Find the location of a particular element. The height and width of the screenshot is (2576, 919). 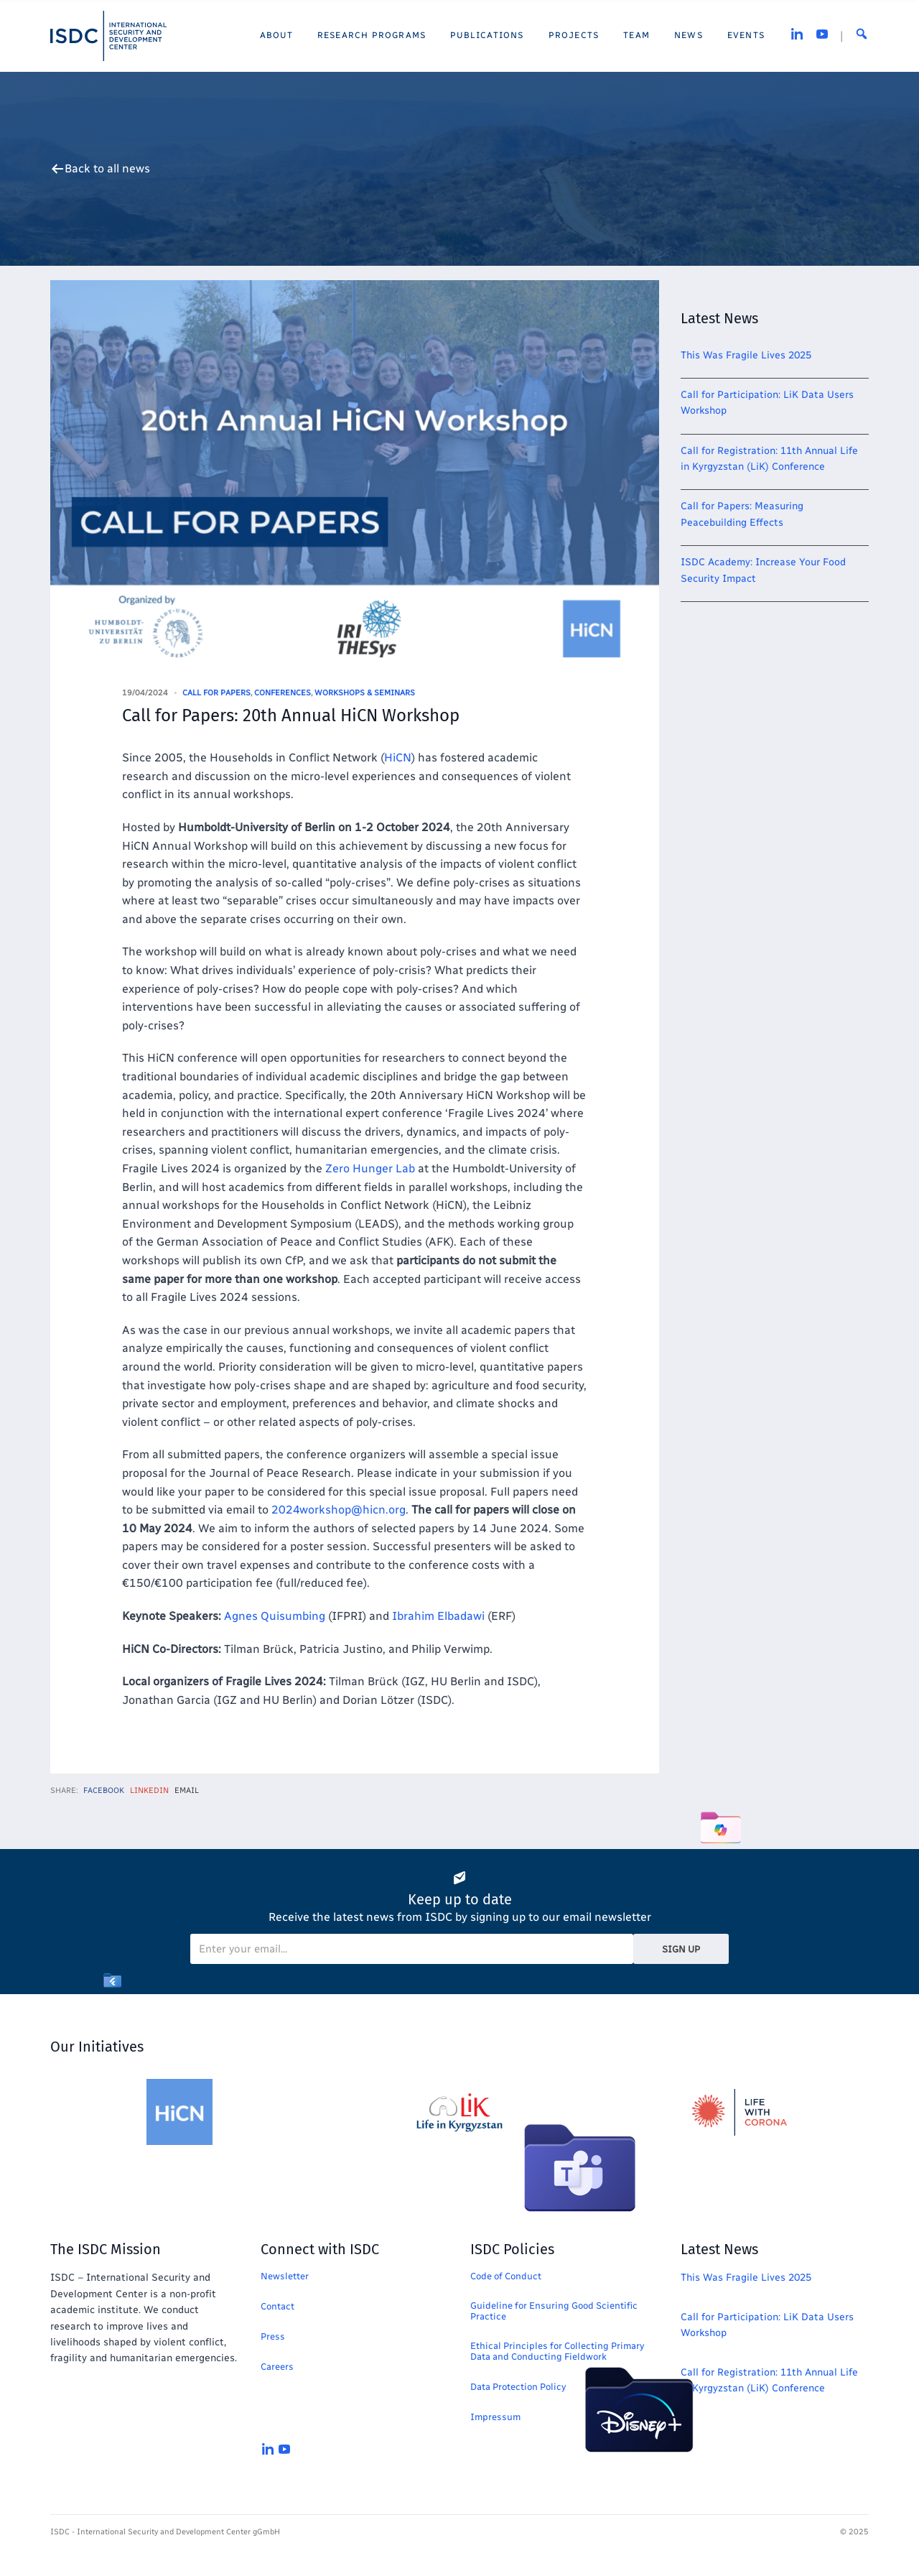

open microsoft teams files folder is located at coordinates (579, 2171).